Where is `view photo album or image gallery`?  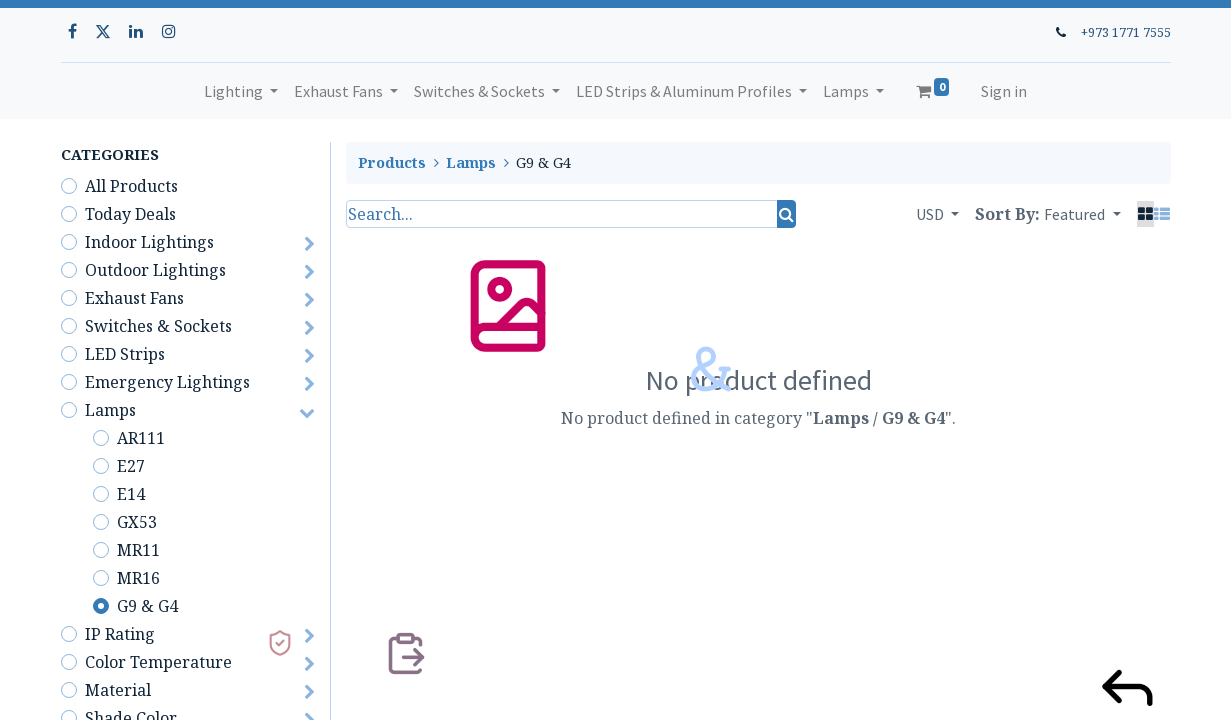 view photo album or image gallery is located at coordinates (508, 306).